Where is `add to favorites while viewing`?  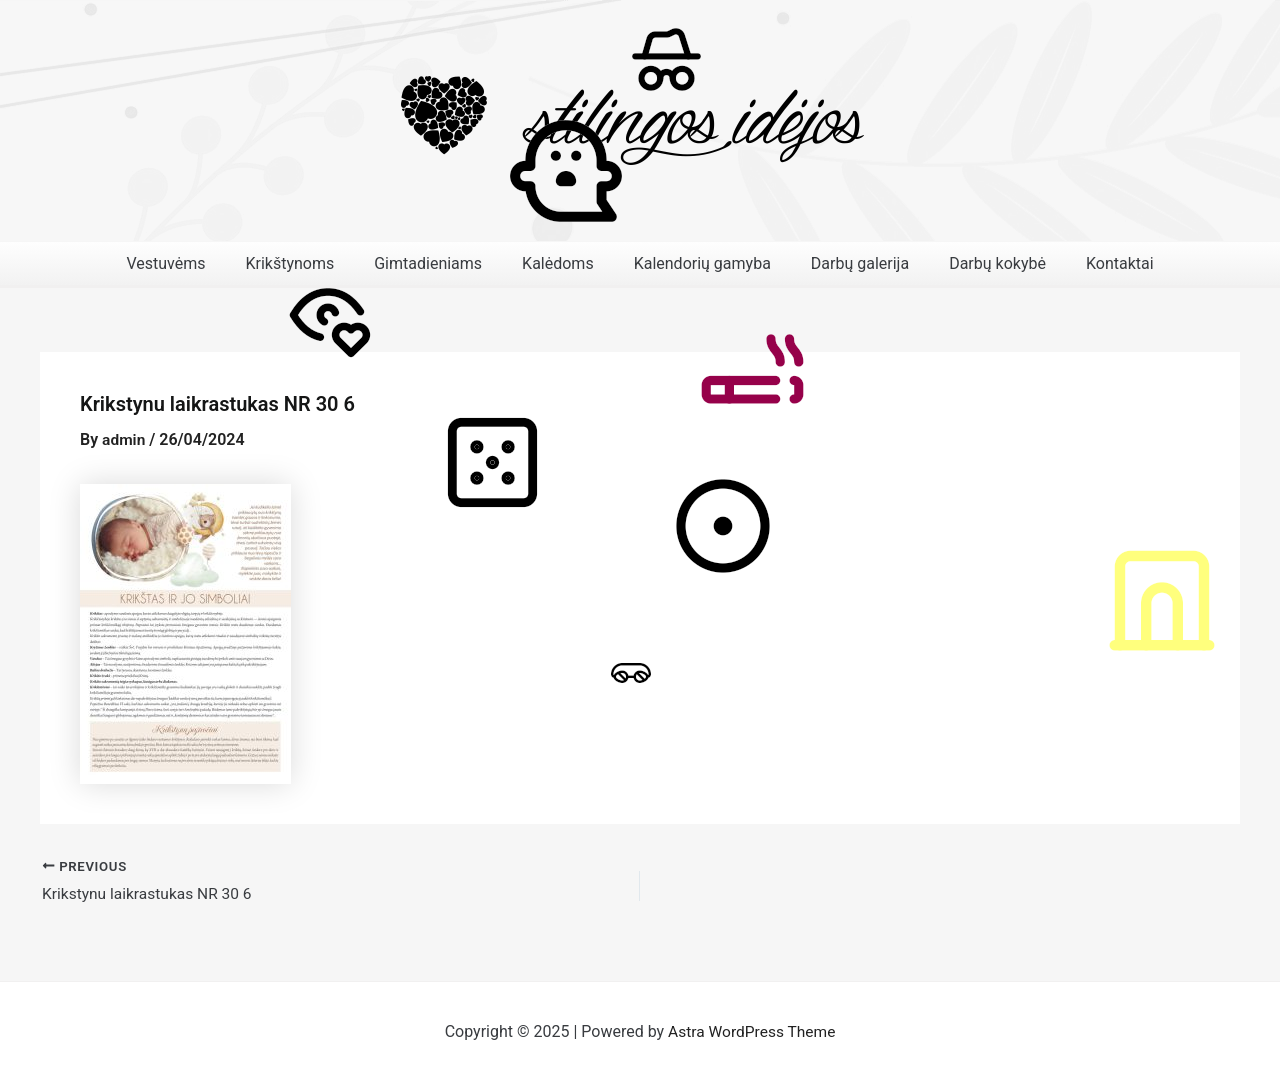 add to favorites while viewing is located at coordinates (328, 315).